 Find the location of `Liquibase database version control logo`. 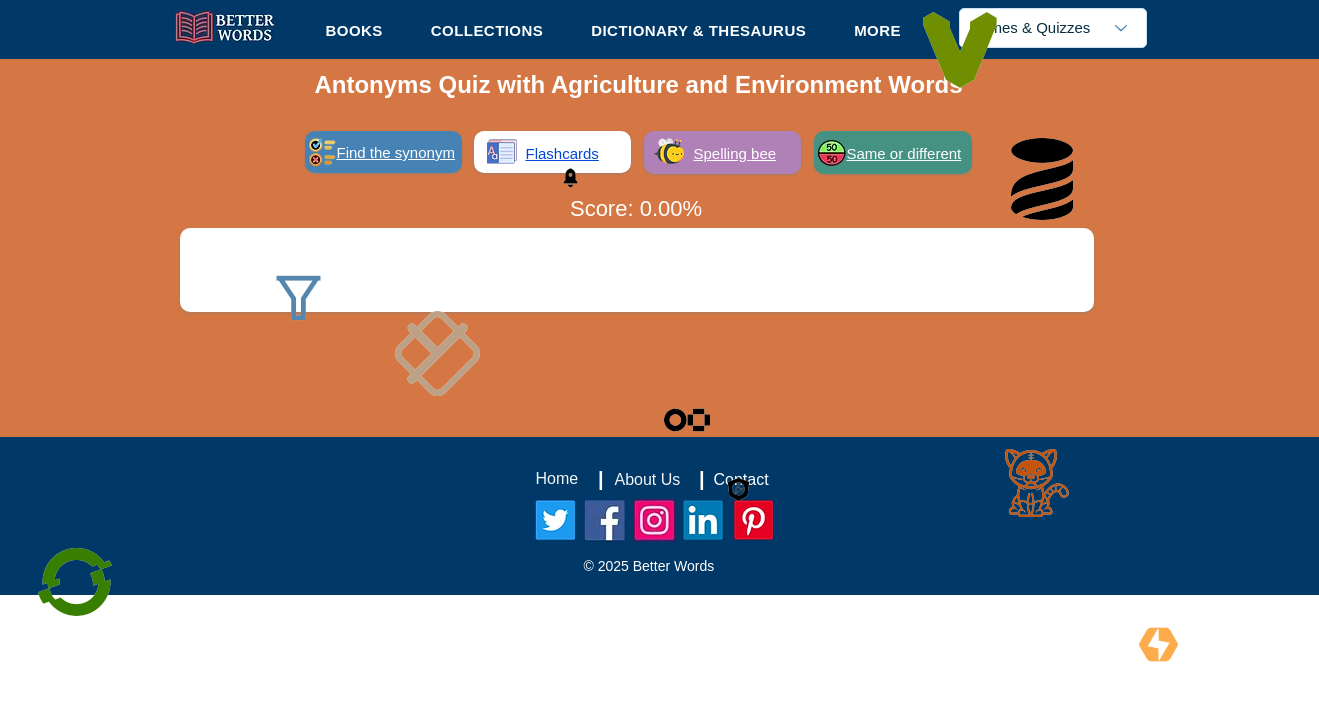

Liquibase database version control logo is located at coordinates (1042, 179).